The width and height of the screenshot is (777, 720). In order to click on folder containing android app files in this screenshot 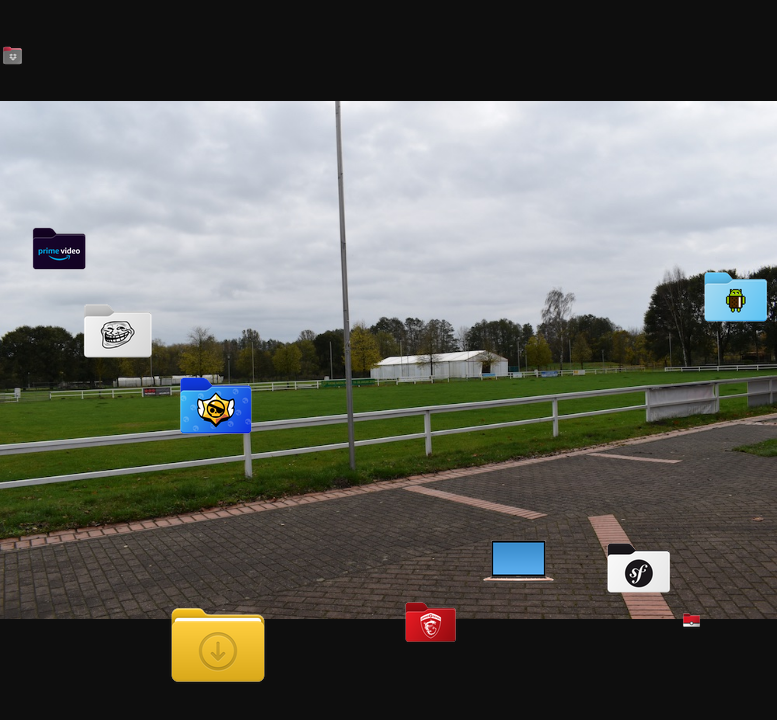, I will do `click(735, 298)`.